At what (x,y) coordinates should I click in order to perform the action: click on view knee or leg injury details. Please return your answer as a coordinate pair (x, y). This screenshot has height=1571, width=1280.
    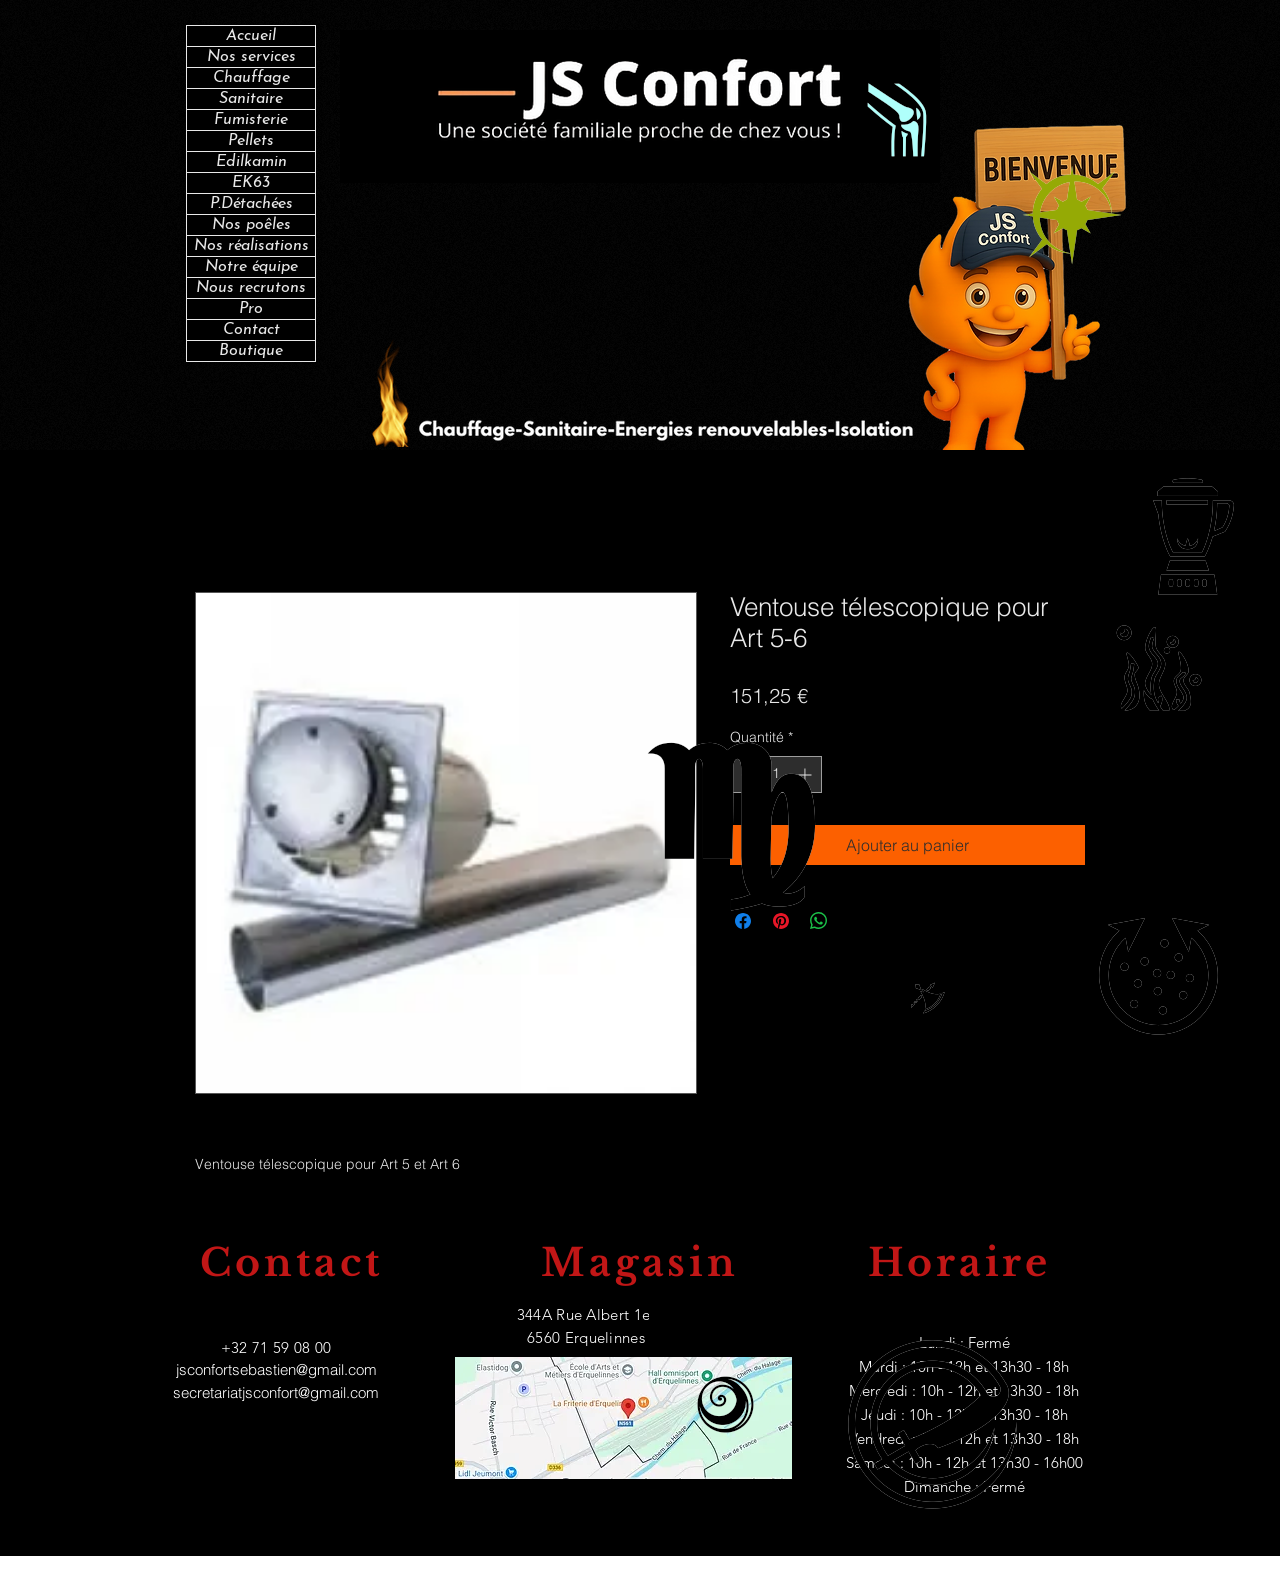
    Looking at the image, I should click on (904, 120).